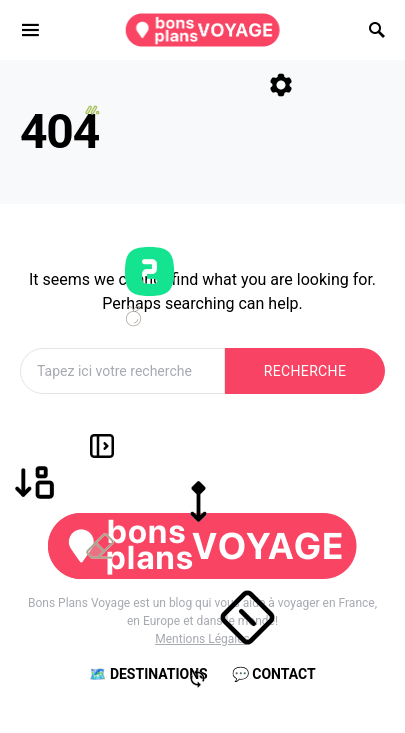  What do you see at coordinates (198, 501) in the screenshot?
I see `move item down in a list or queue` at bounding box center [198, 501].